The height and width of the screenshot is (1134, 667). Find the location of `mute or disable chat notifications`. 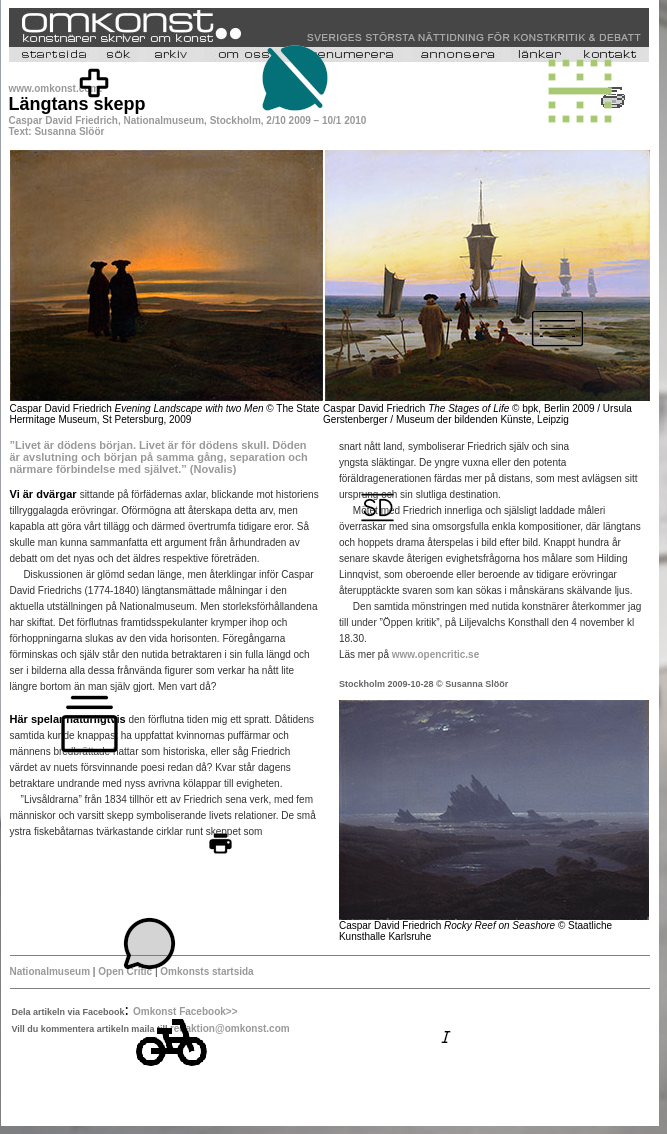

mute or disable chat notifications is located at coordinates (295, 78).